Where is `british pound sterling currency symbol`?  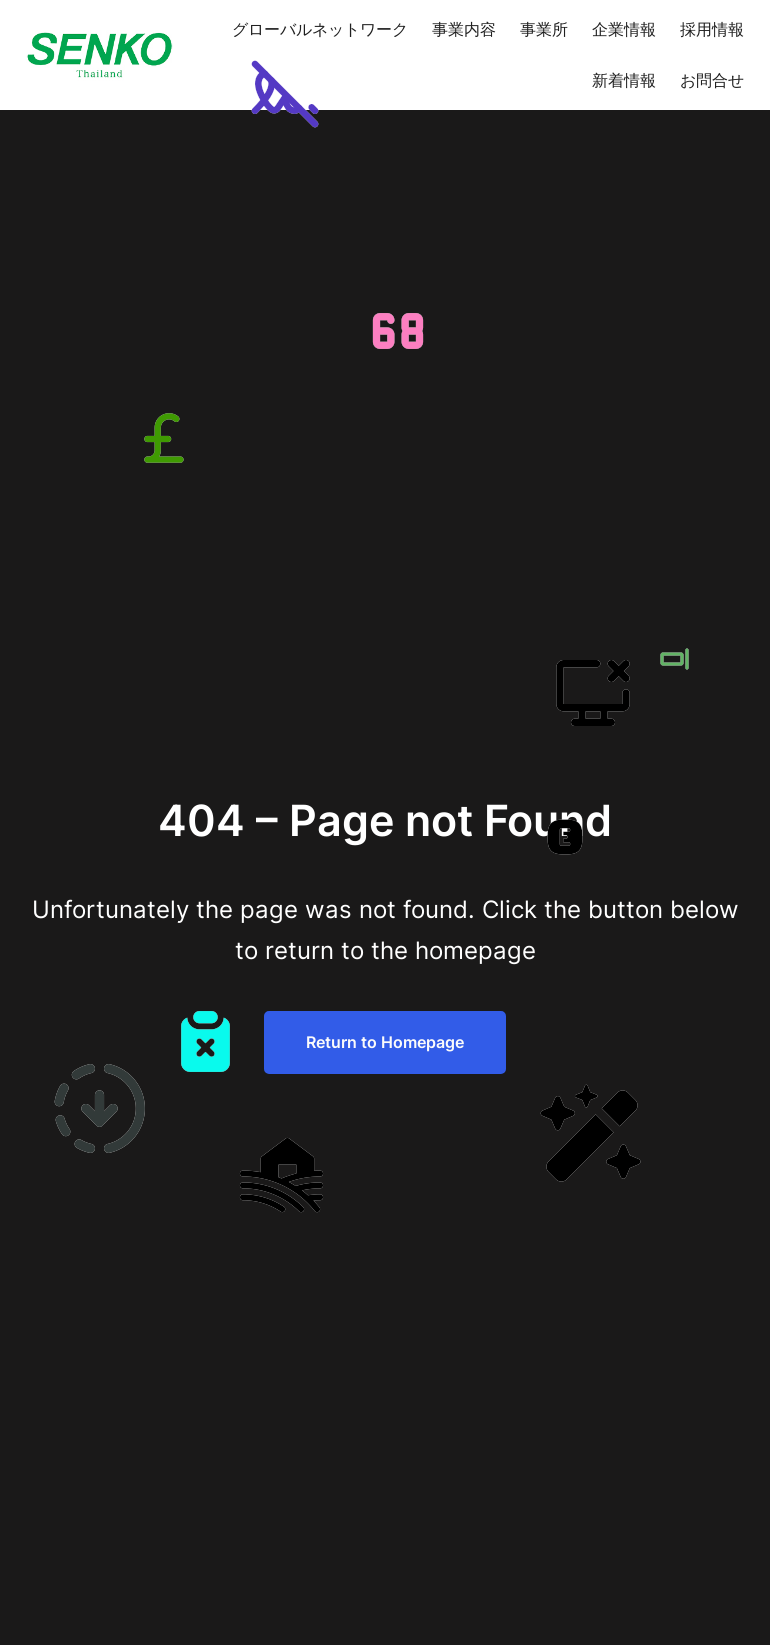 british pound sterling currency symbol is located at coordinates (166, 439).